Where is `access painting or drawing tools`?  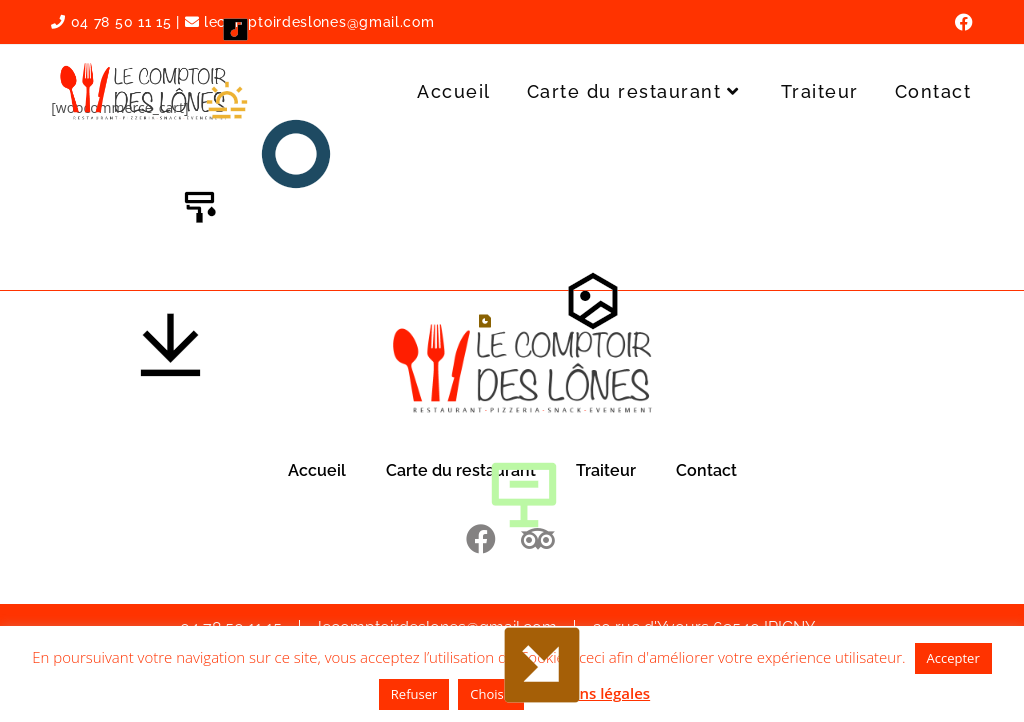 access painting or drawing tools is located at coordinates (199, 206).